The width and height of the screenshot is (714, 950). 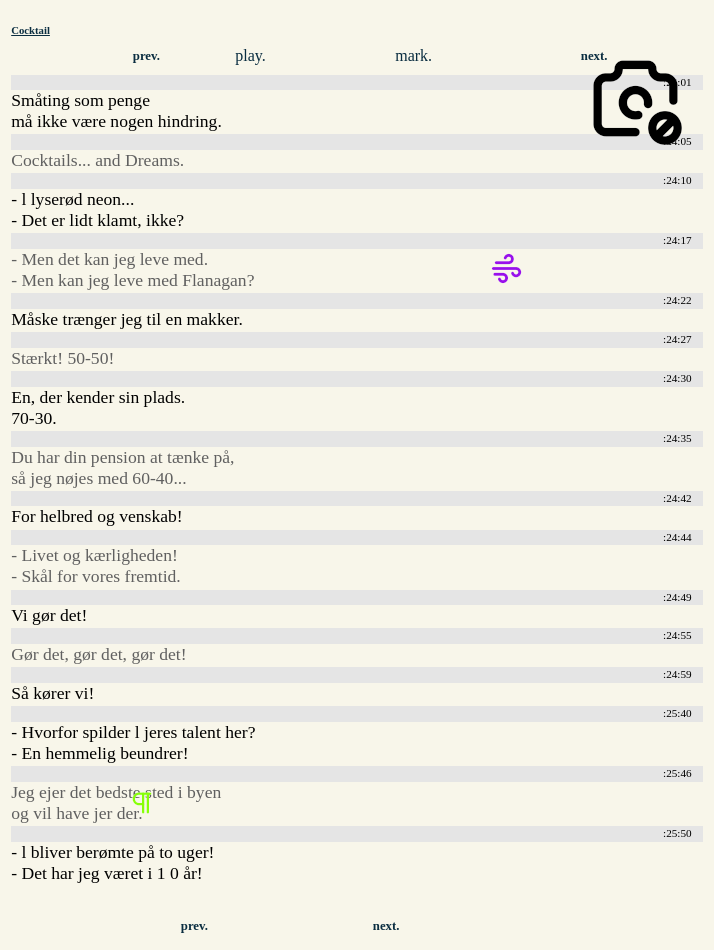 I want to click on toggle paragraph marks visibility, so click(x=142, y=803).